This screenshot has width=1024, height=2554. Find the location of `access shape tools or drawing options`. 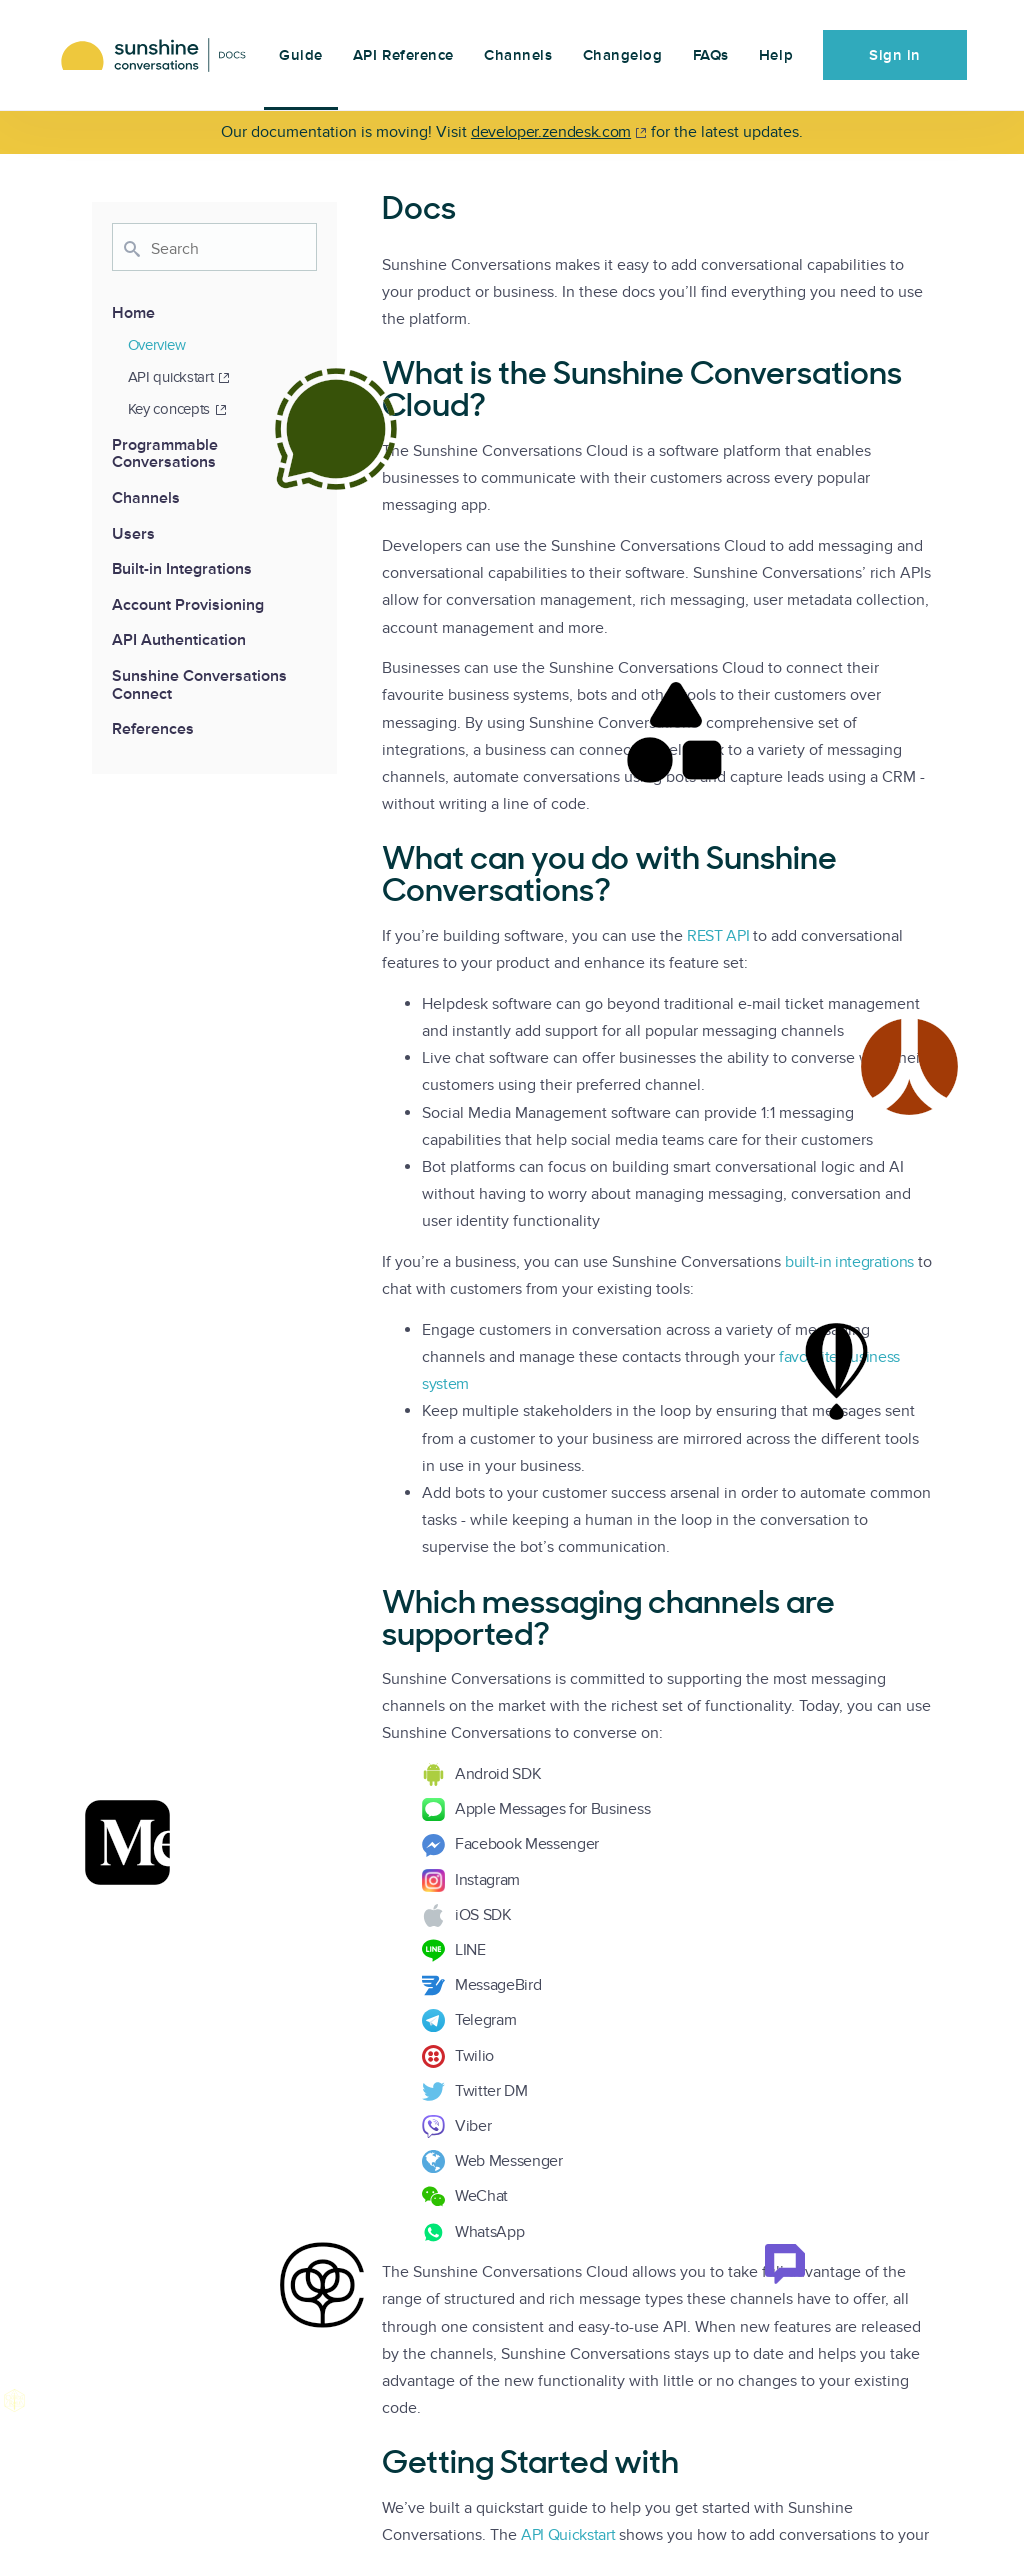

access shape tools or drawing options is located at coordinates (676, 734).